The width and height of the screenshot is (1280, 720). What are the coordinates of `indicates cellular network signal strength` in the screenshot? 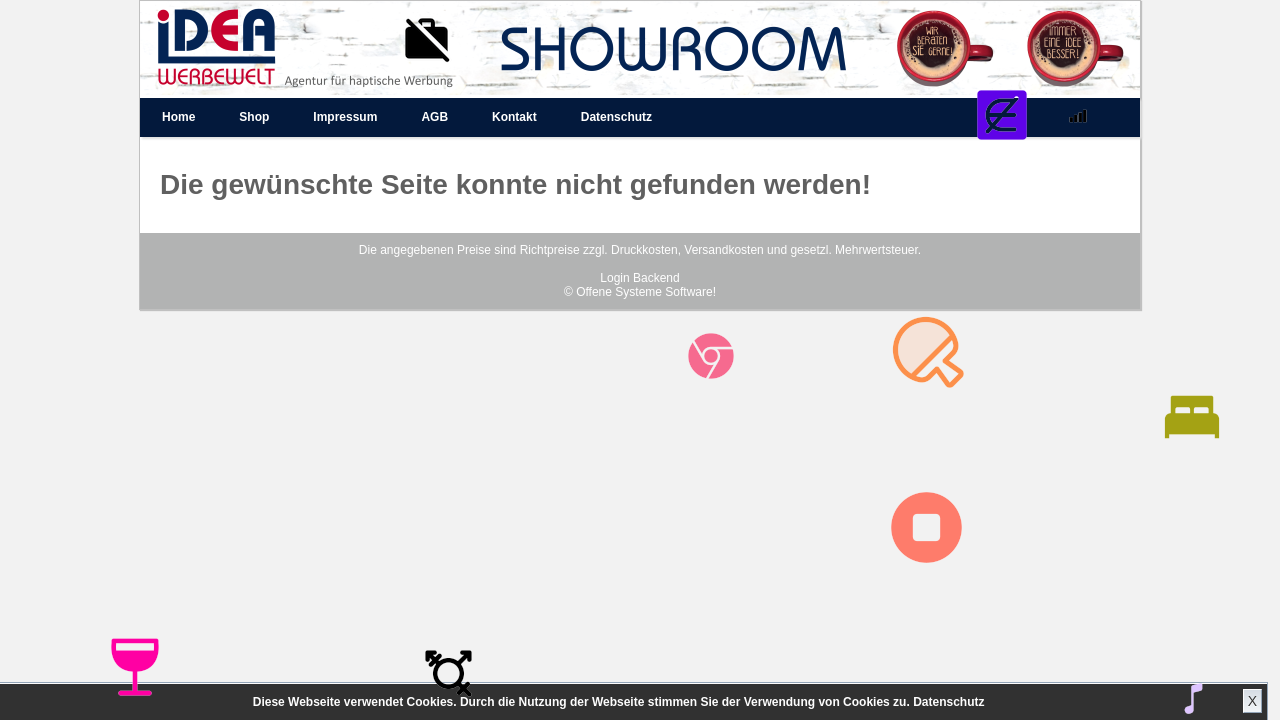 It's located at (1078, 116).